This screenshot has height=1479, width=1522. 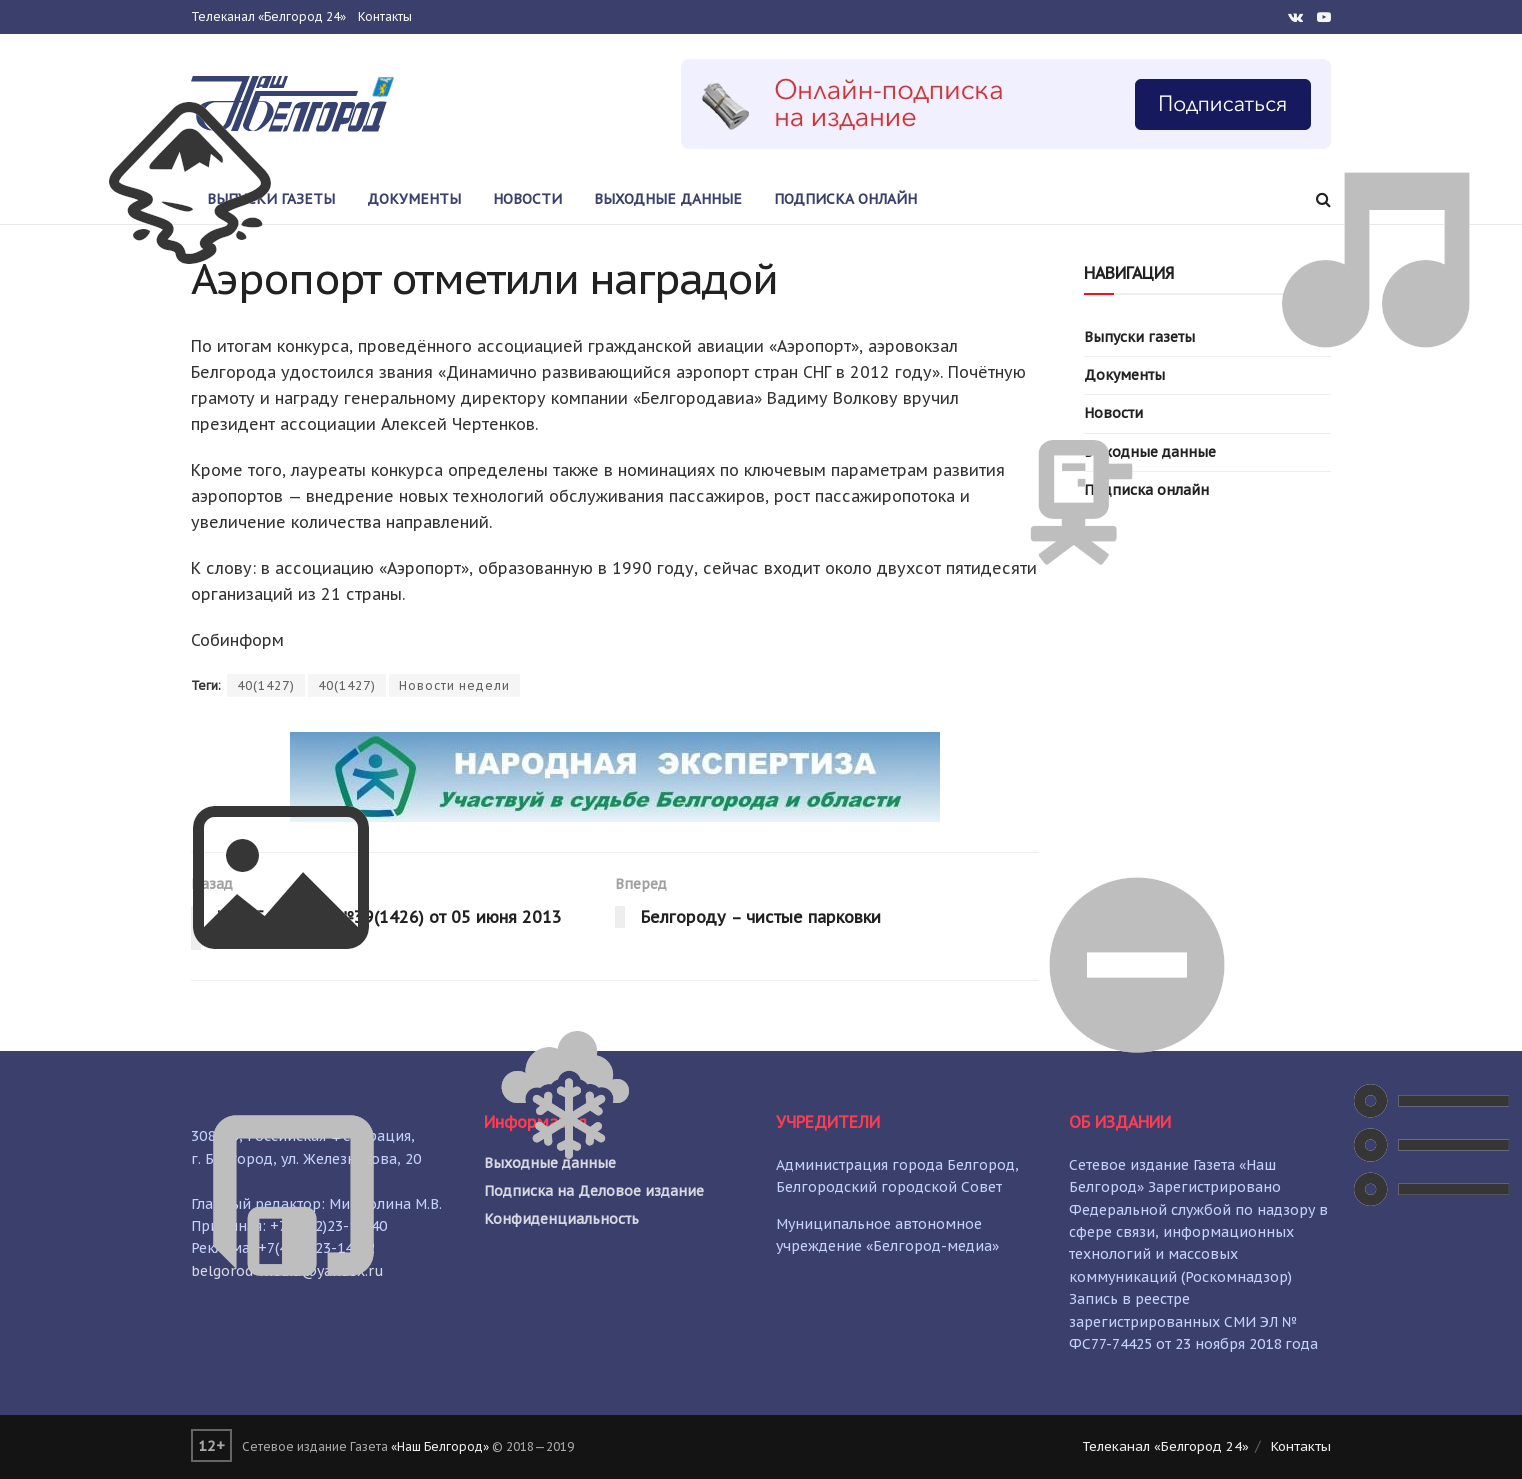 What do you see at coordinates (1137, 965) in the screenshot?
I see `indicates an error or failed action` at bounding box center [1137, 965].